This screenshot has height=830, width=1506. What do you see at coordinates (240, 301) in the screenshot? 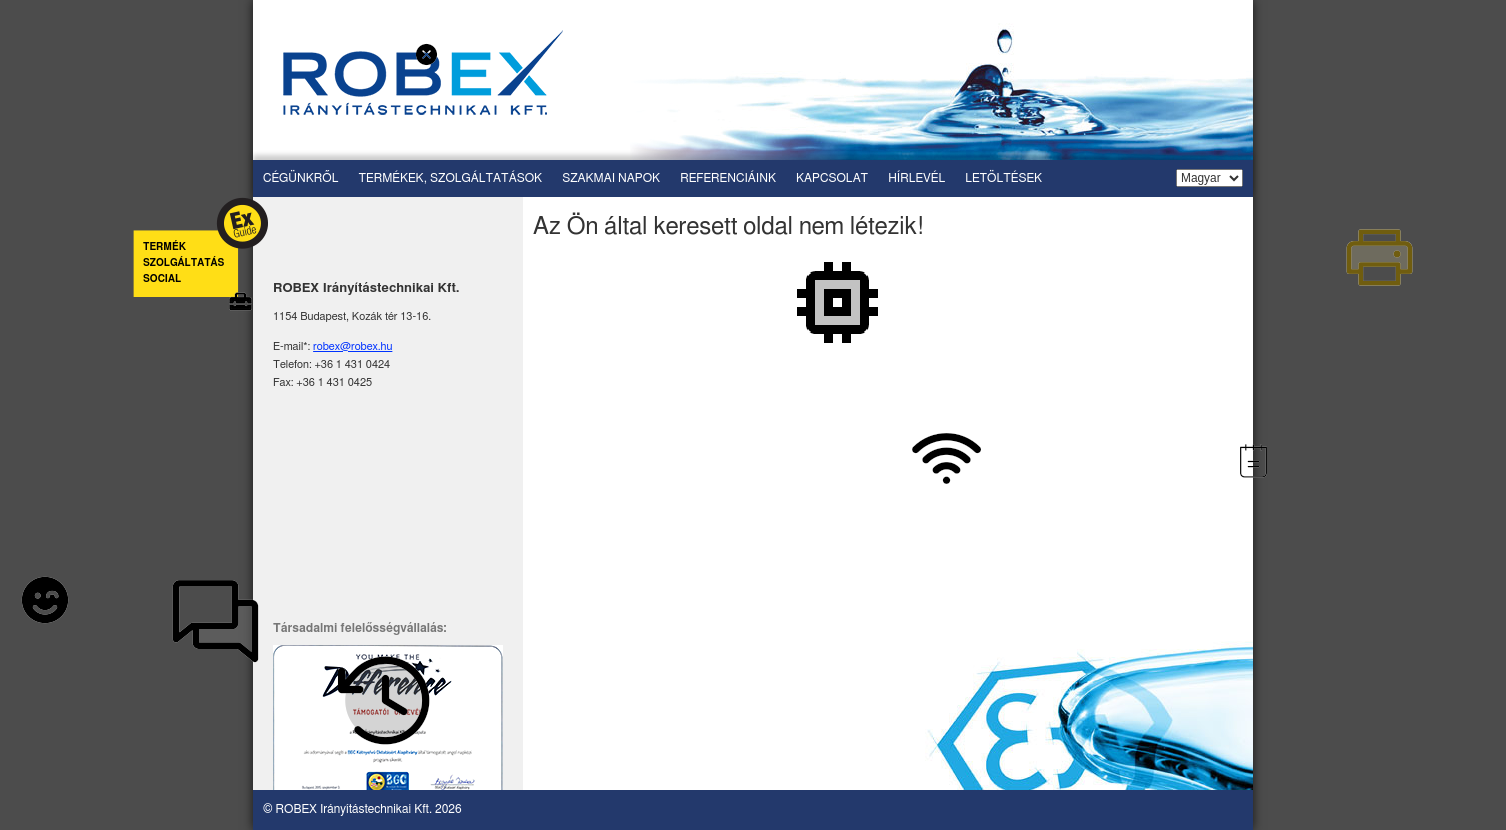
I see `access home repair services` at bounding box center [240, 301].